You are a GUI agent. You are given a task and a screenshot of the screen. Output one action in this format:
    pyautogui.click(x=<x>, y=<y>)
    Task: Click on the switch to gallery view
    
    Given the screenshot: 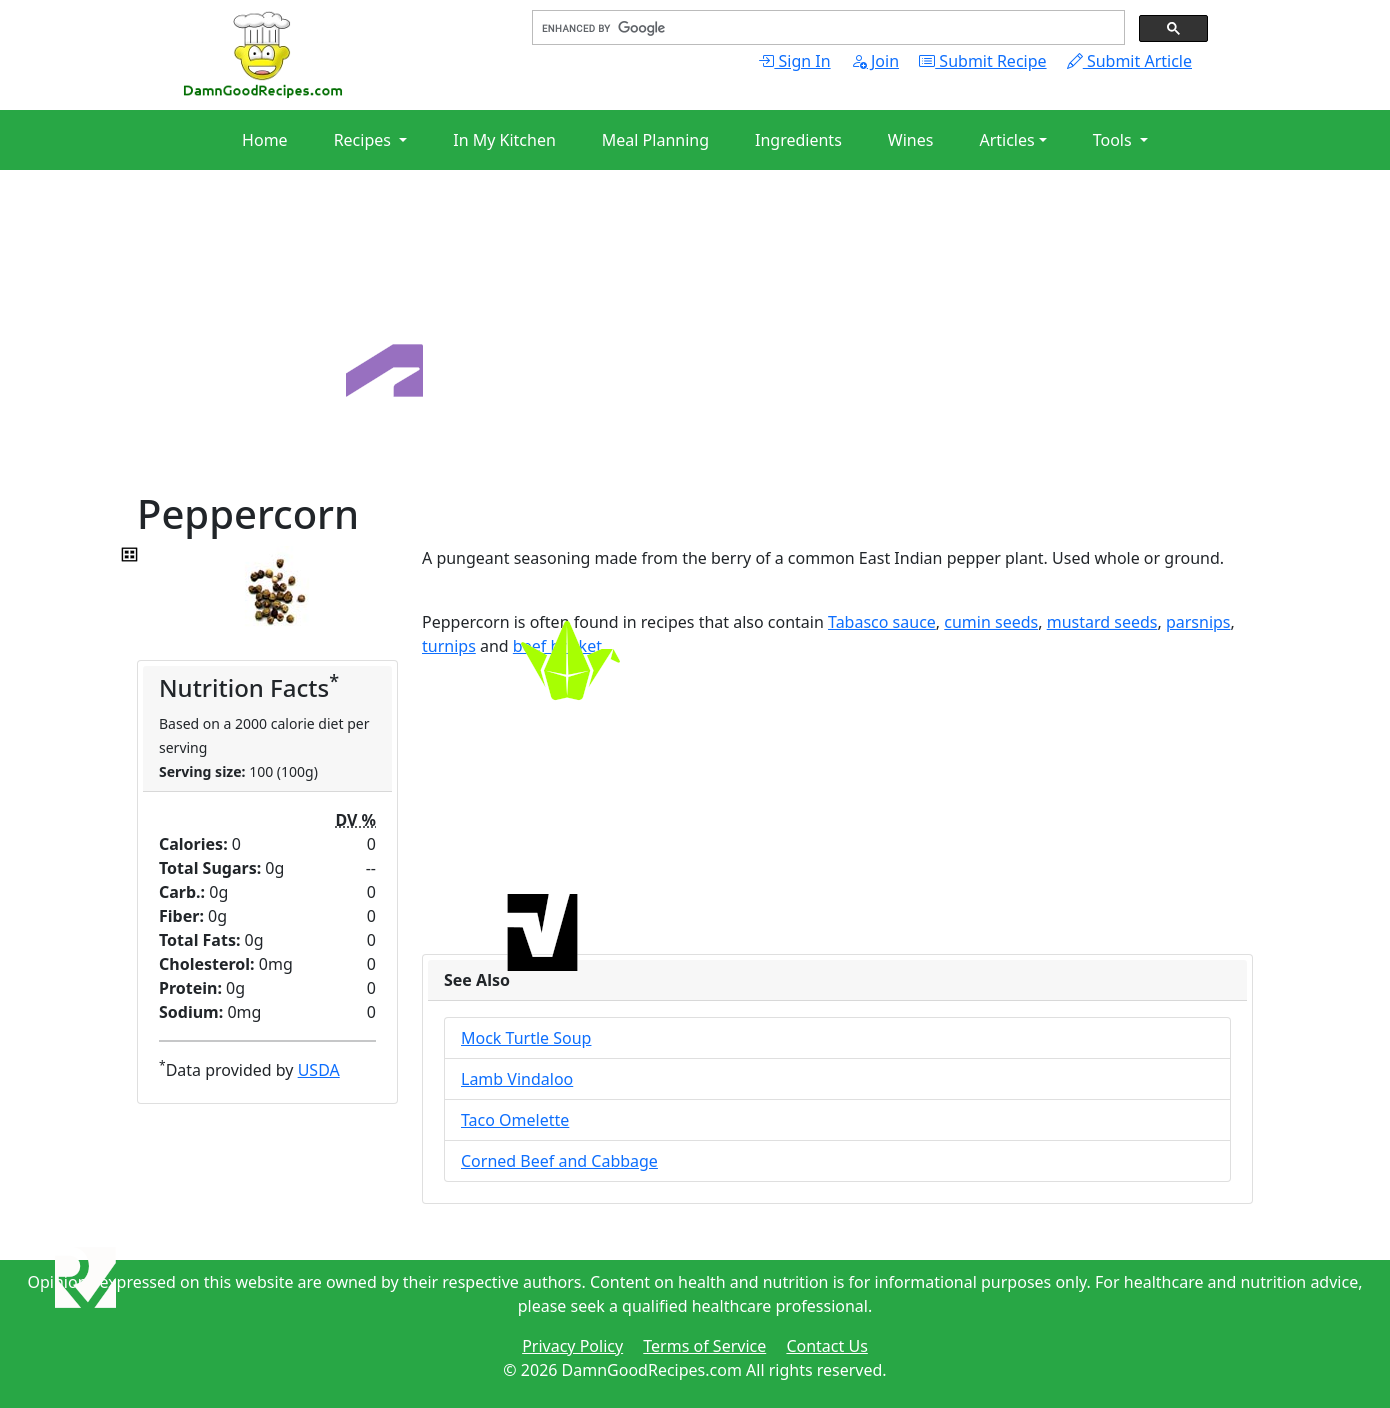 What is the action you would take?
    pyautogui.click(x=129, y=554)
    